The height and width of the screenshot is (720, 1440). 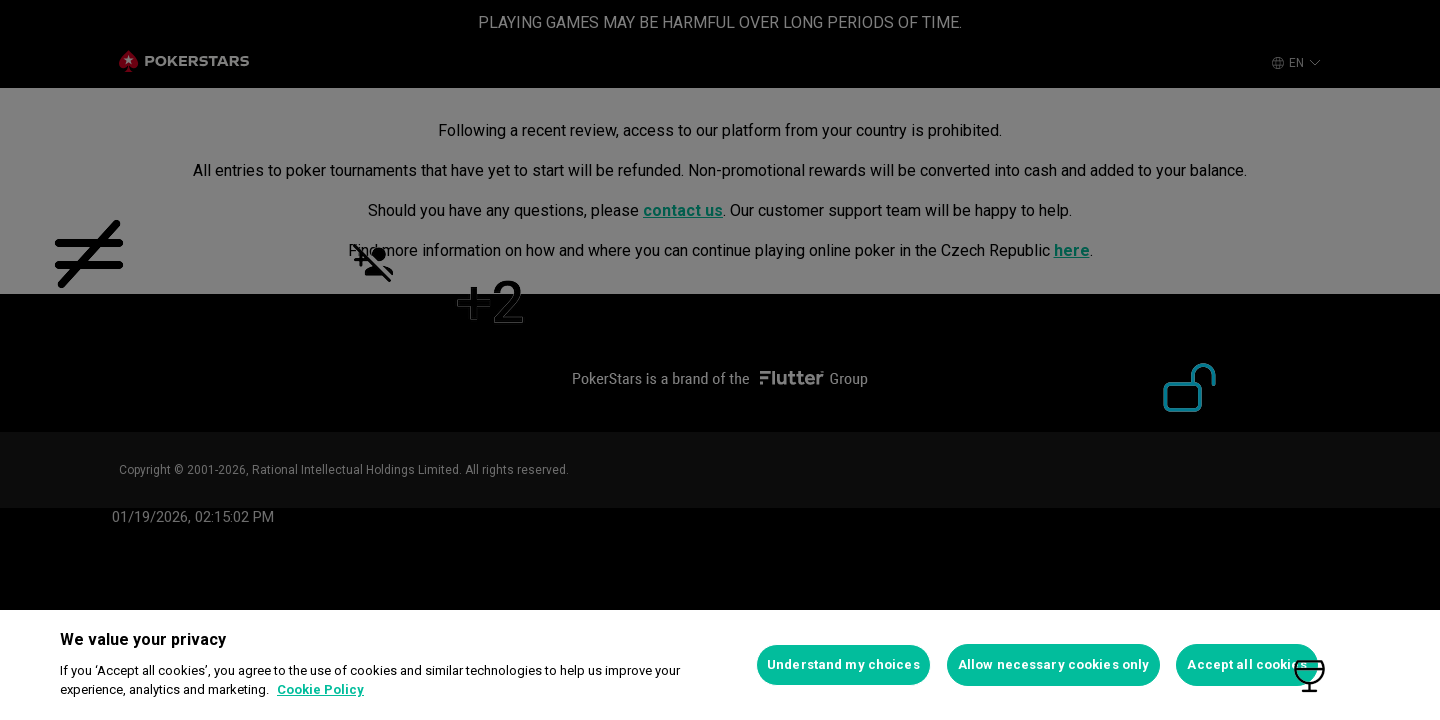 What do you see at coordinates (373, 261) in the screenshot?
I see `indicates adding contacts is disabled` at bounding box center [373, 261].